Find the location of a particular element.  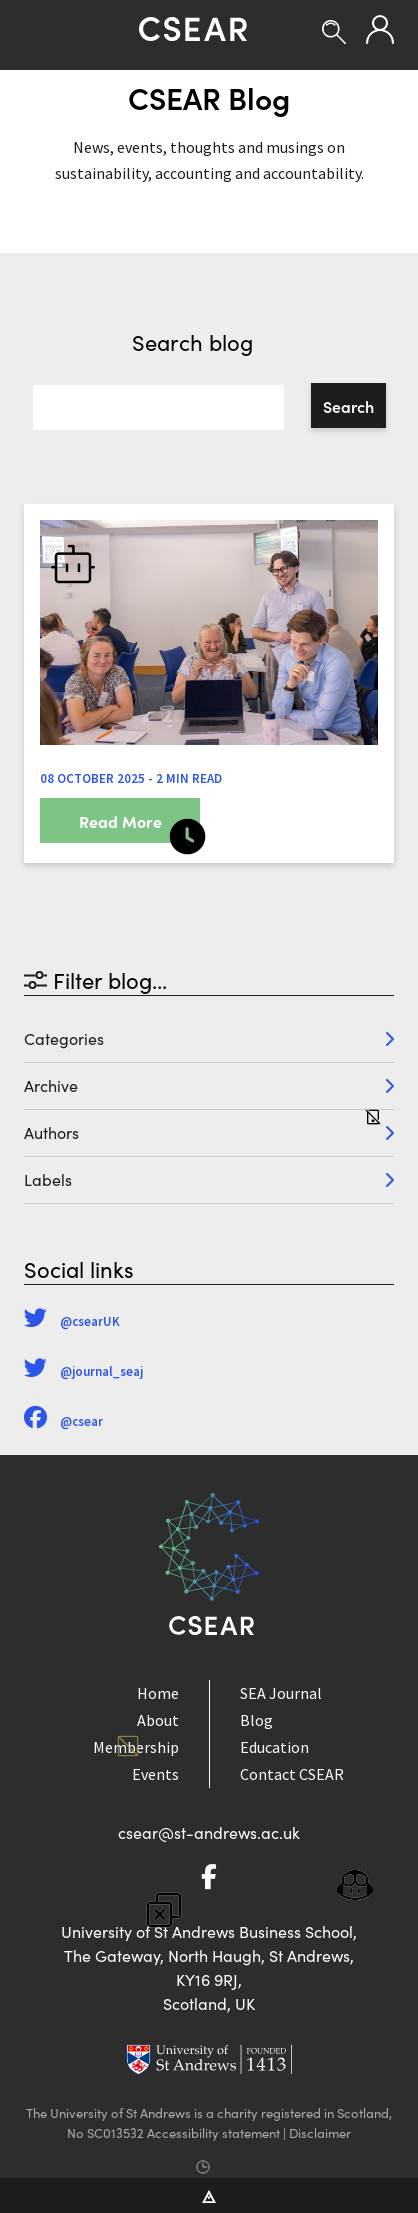

view time or clock settings is located at coordinates (187, 836).